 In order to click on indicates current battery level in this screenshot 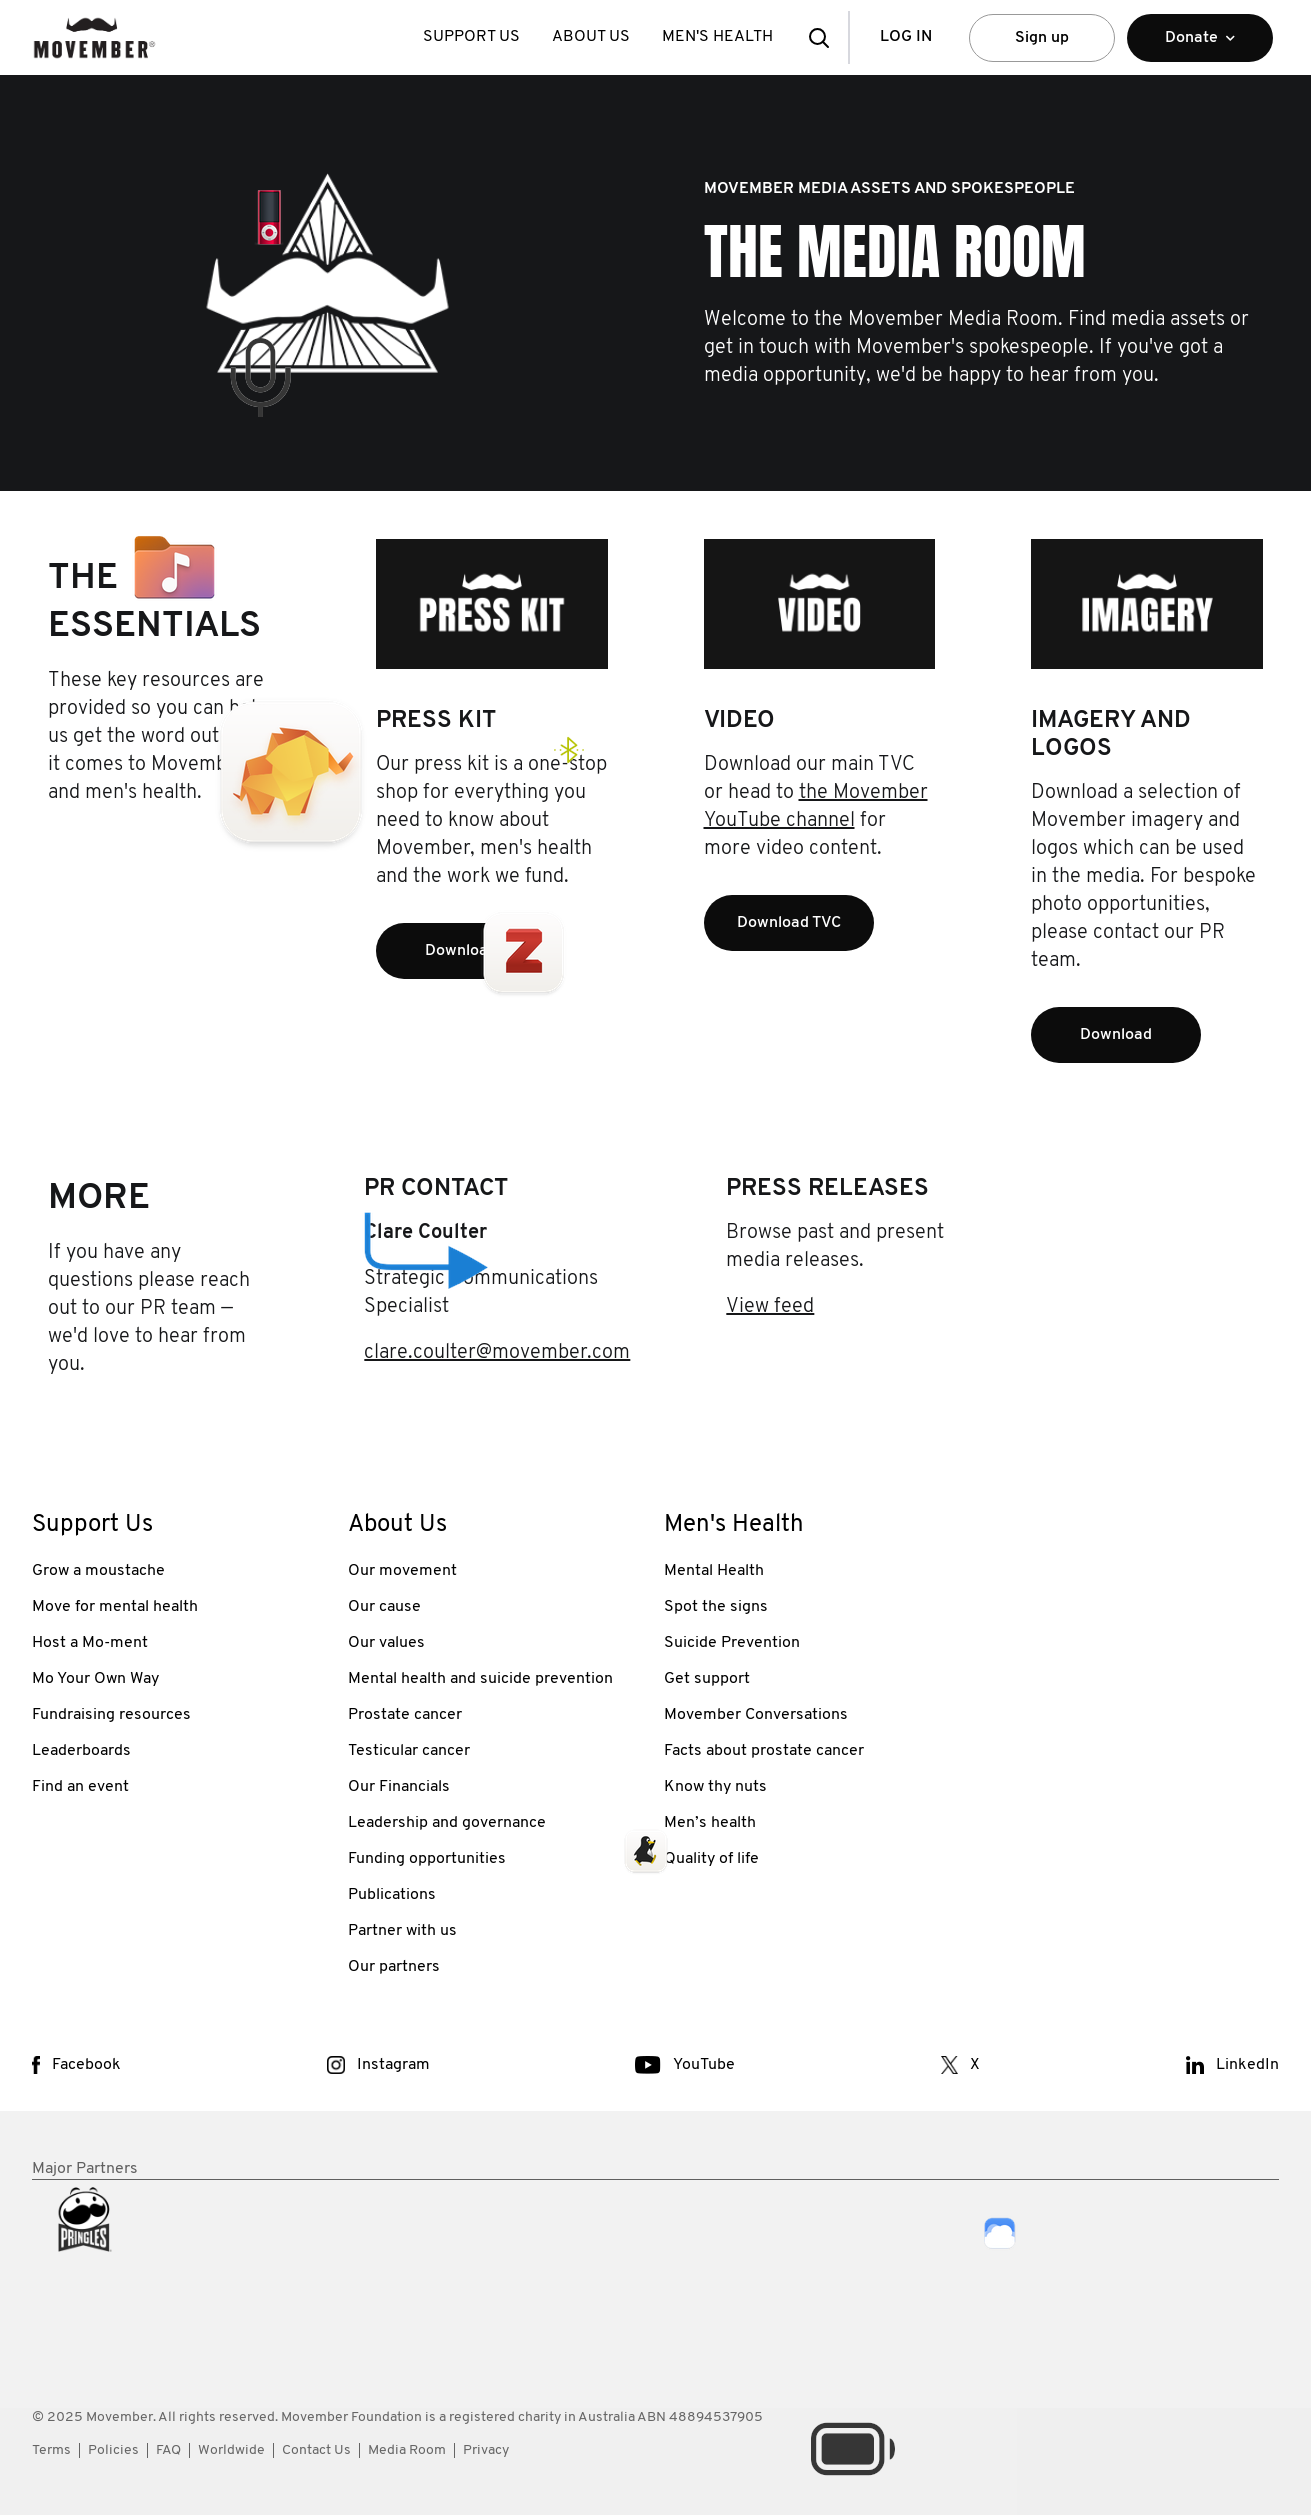, I will do `click(853, 2449)`.